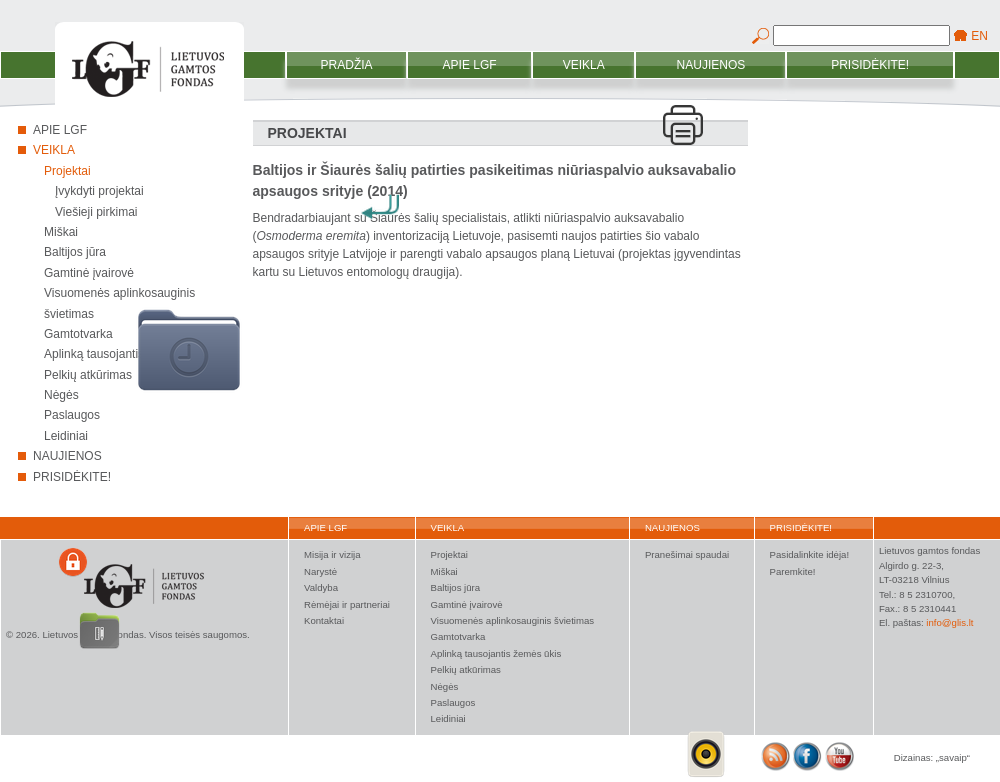  I want to click on open templates folder, so click(99, 630).